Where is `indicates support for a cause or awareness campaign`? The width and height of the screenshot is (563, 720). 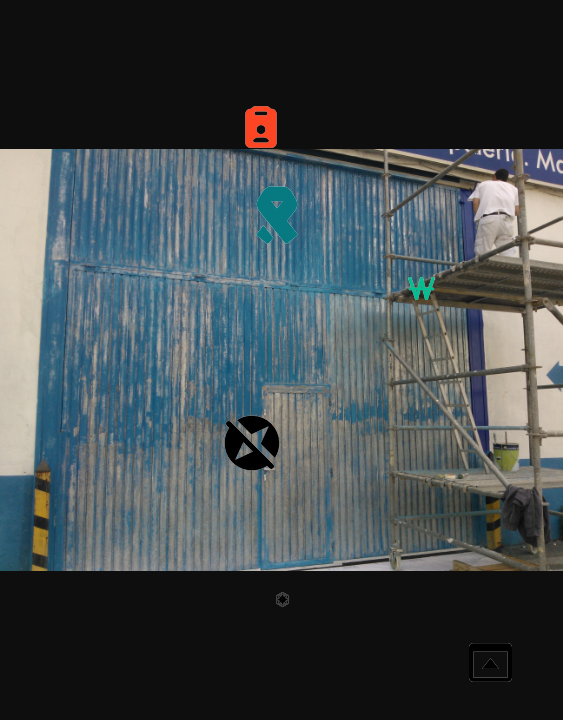 indicates support for a cause or awareness campaign is located at coordinates (277, 216).